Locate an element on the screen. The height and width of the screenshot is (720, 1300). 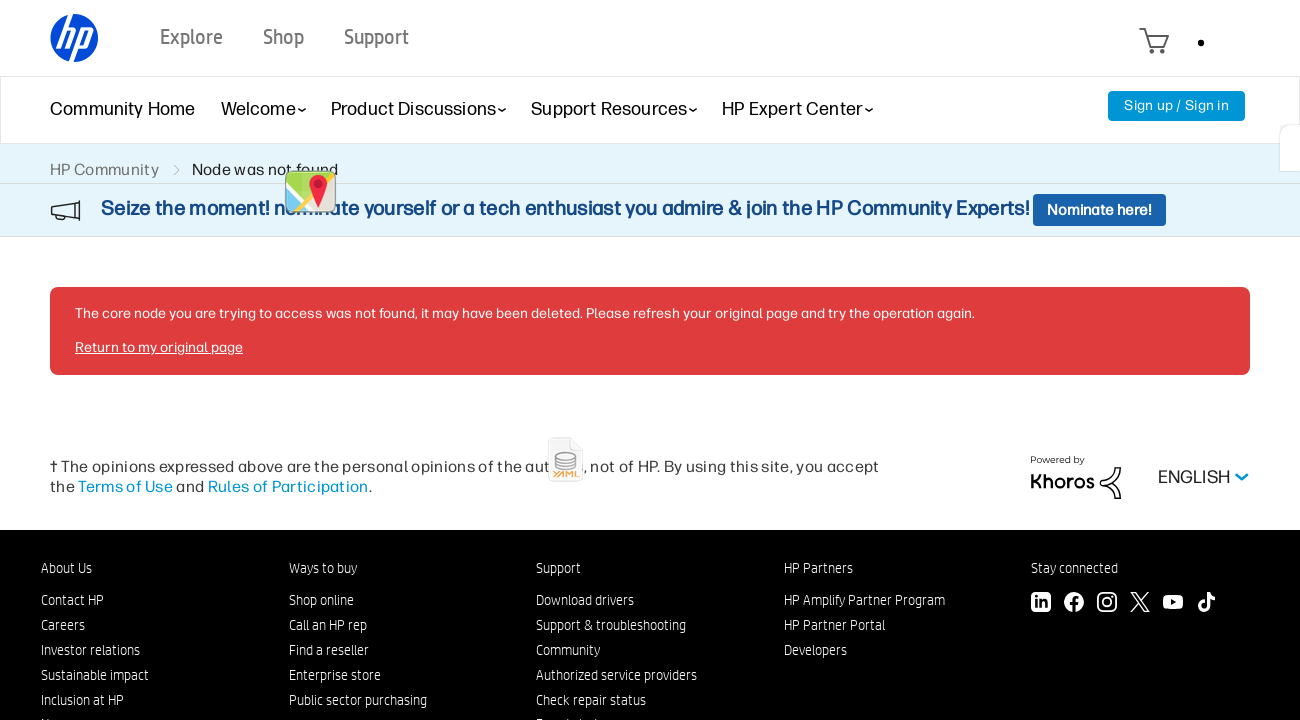
open the maps application is located at coordinates (310, 191).